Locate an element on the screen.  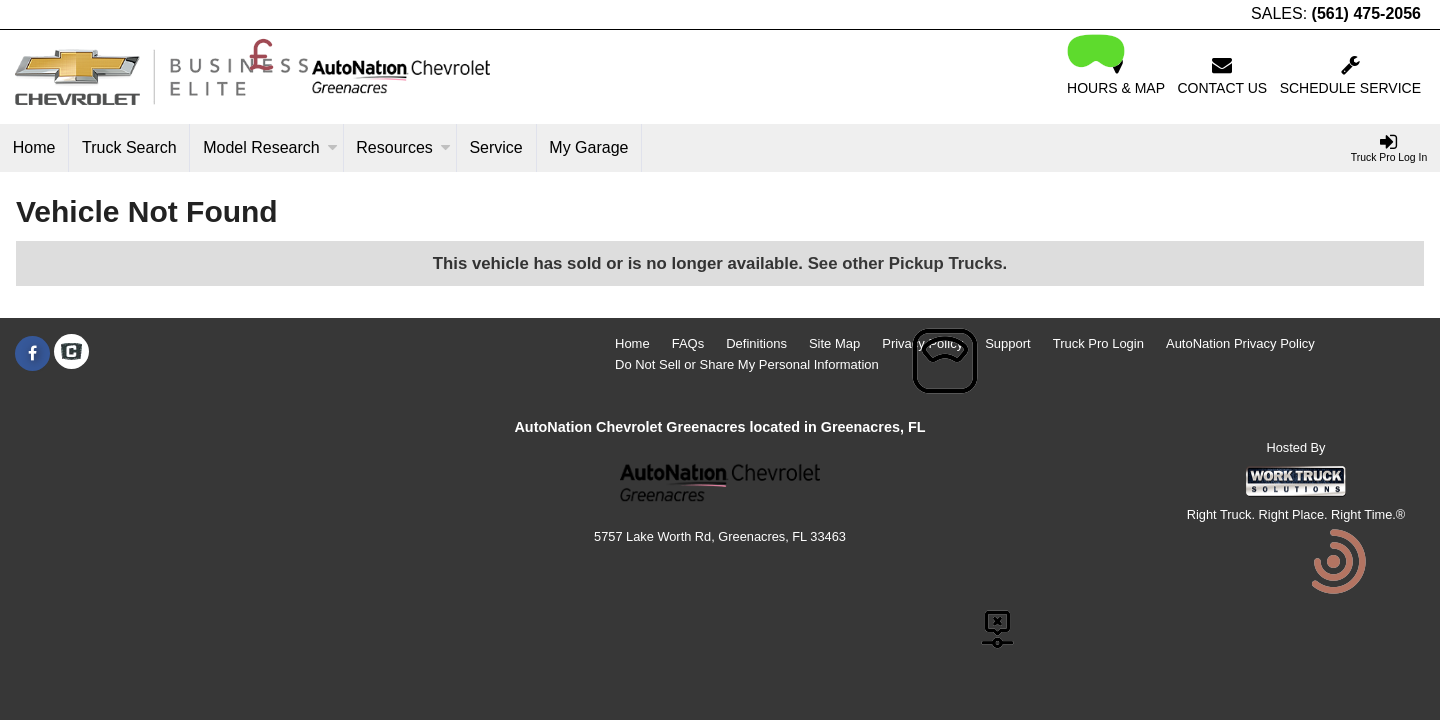
access apple vision pro settings is located at coordinates (1096, 50).